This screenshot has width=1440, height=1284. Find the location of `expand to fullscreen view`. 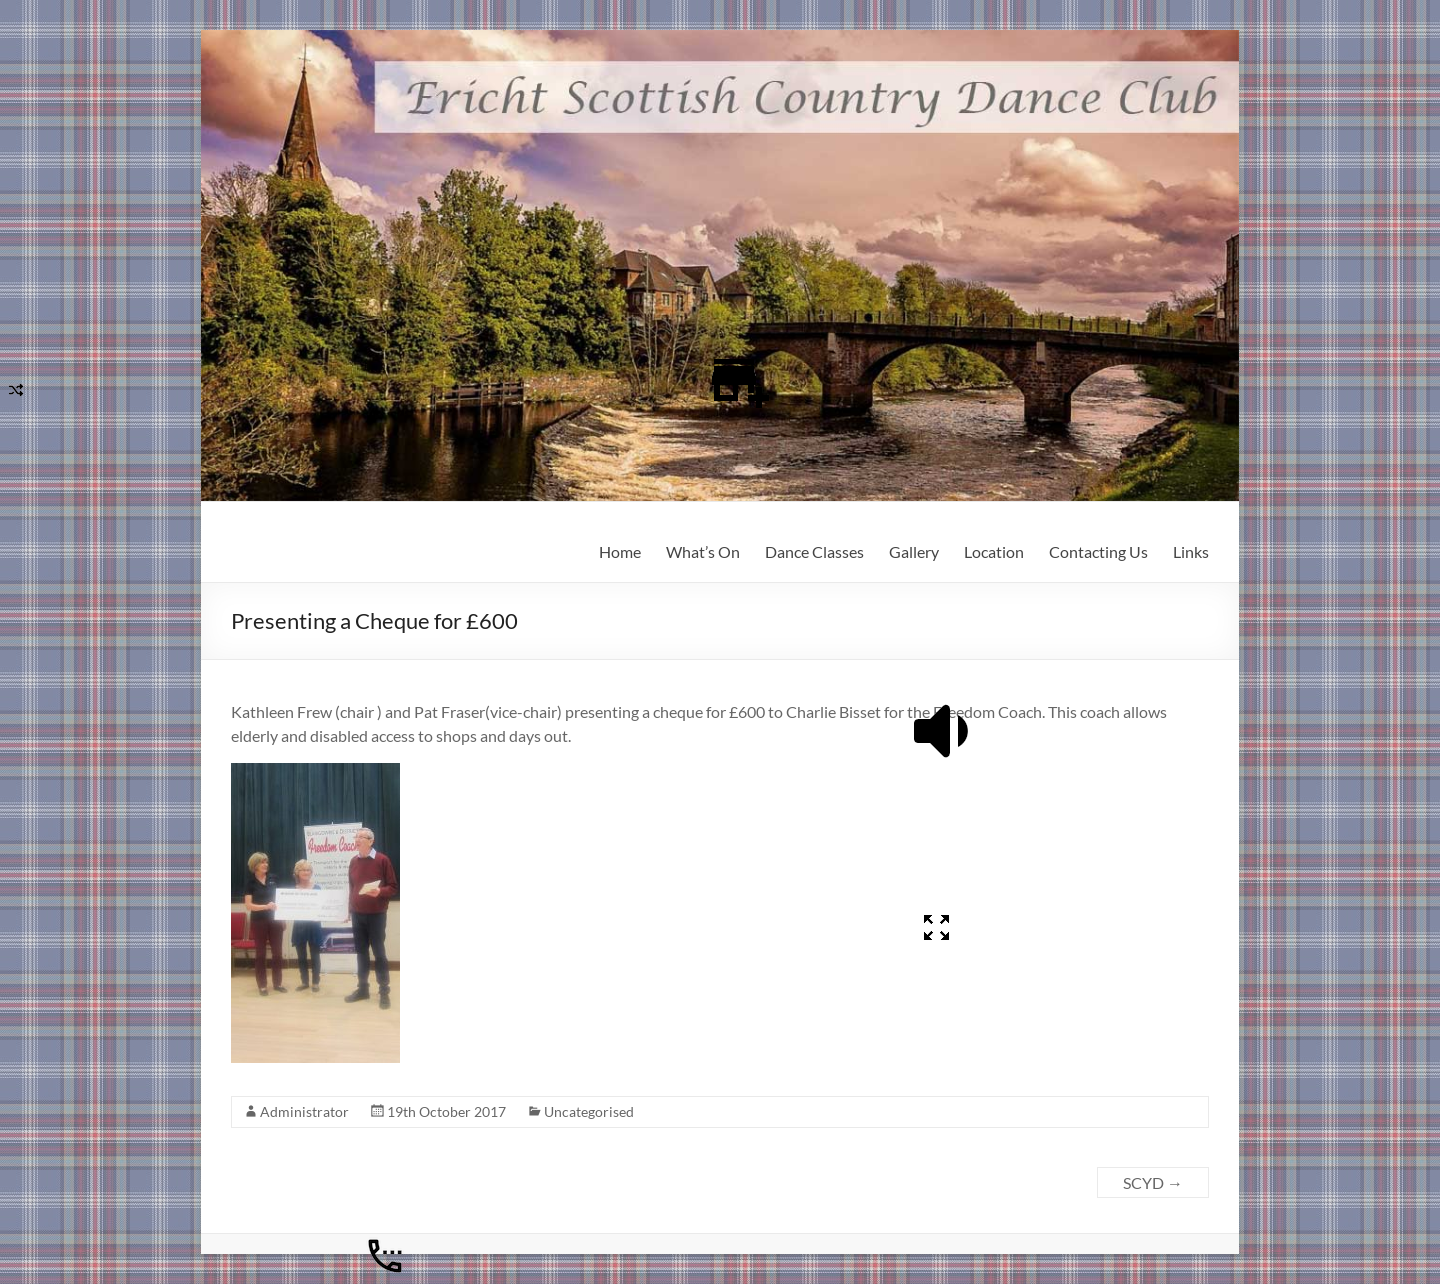

expand to fullscreen view is located at coordinates (936, 927).